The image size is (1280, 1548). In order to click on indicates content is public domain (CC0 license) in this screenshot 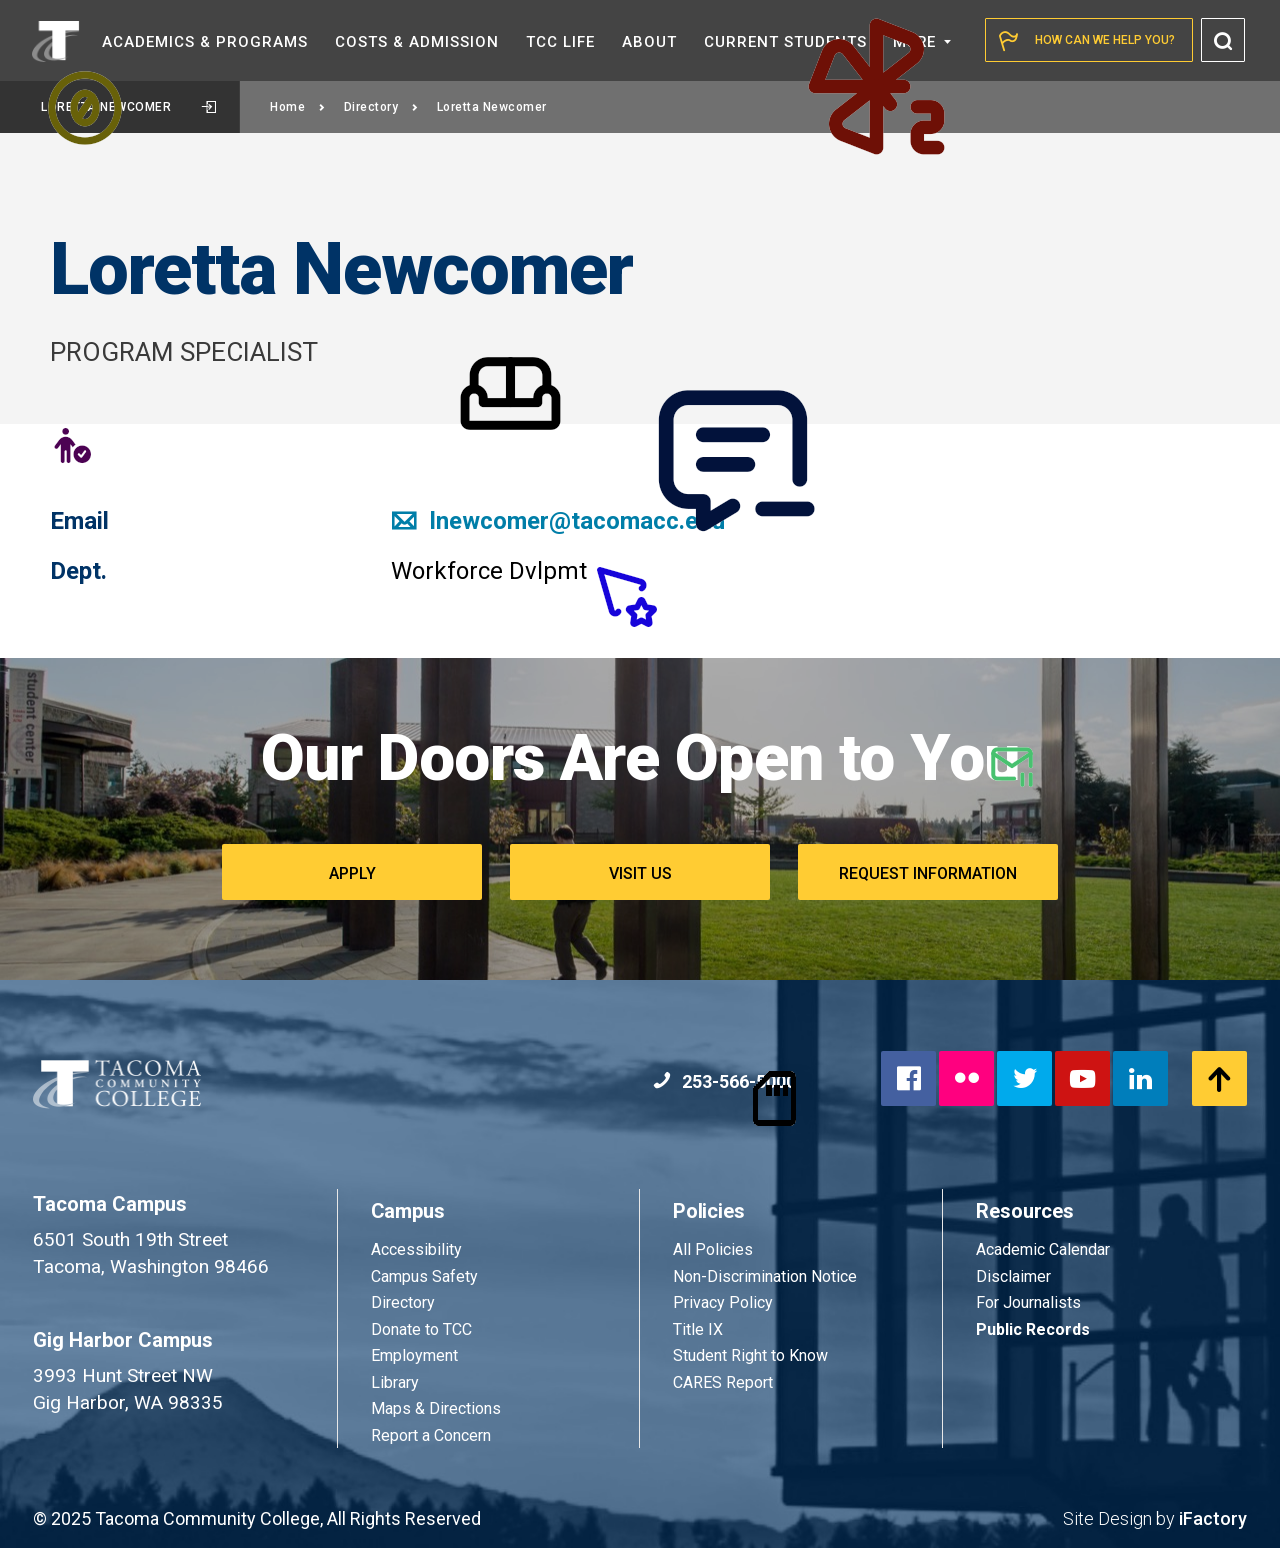, I will do `click(85, 108)`.